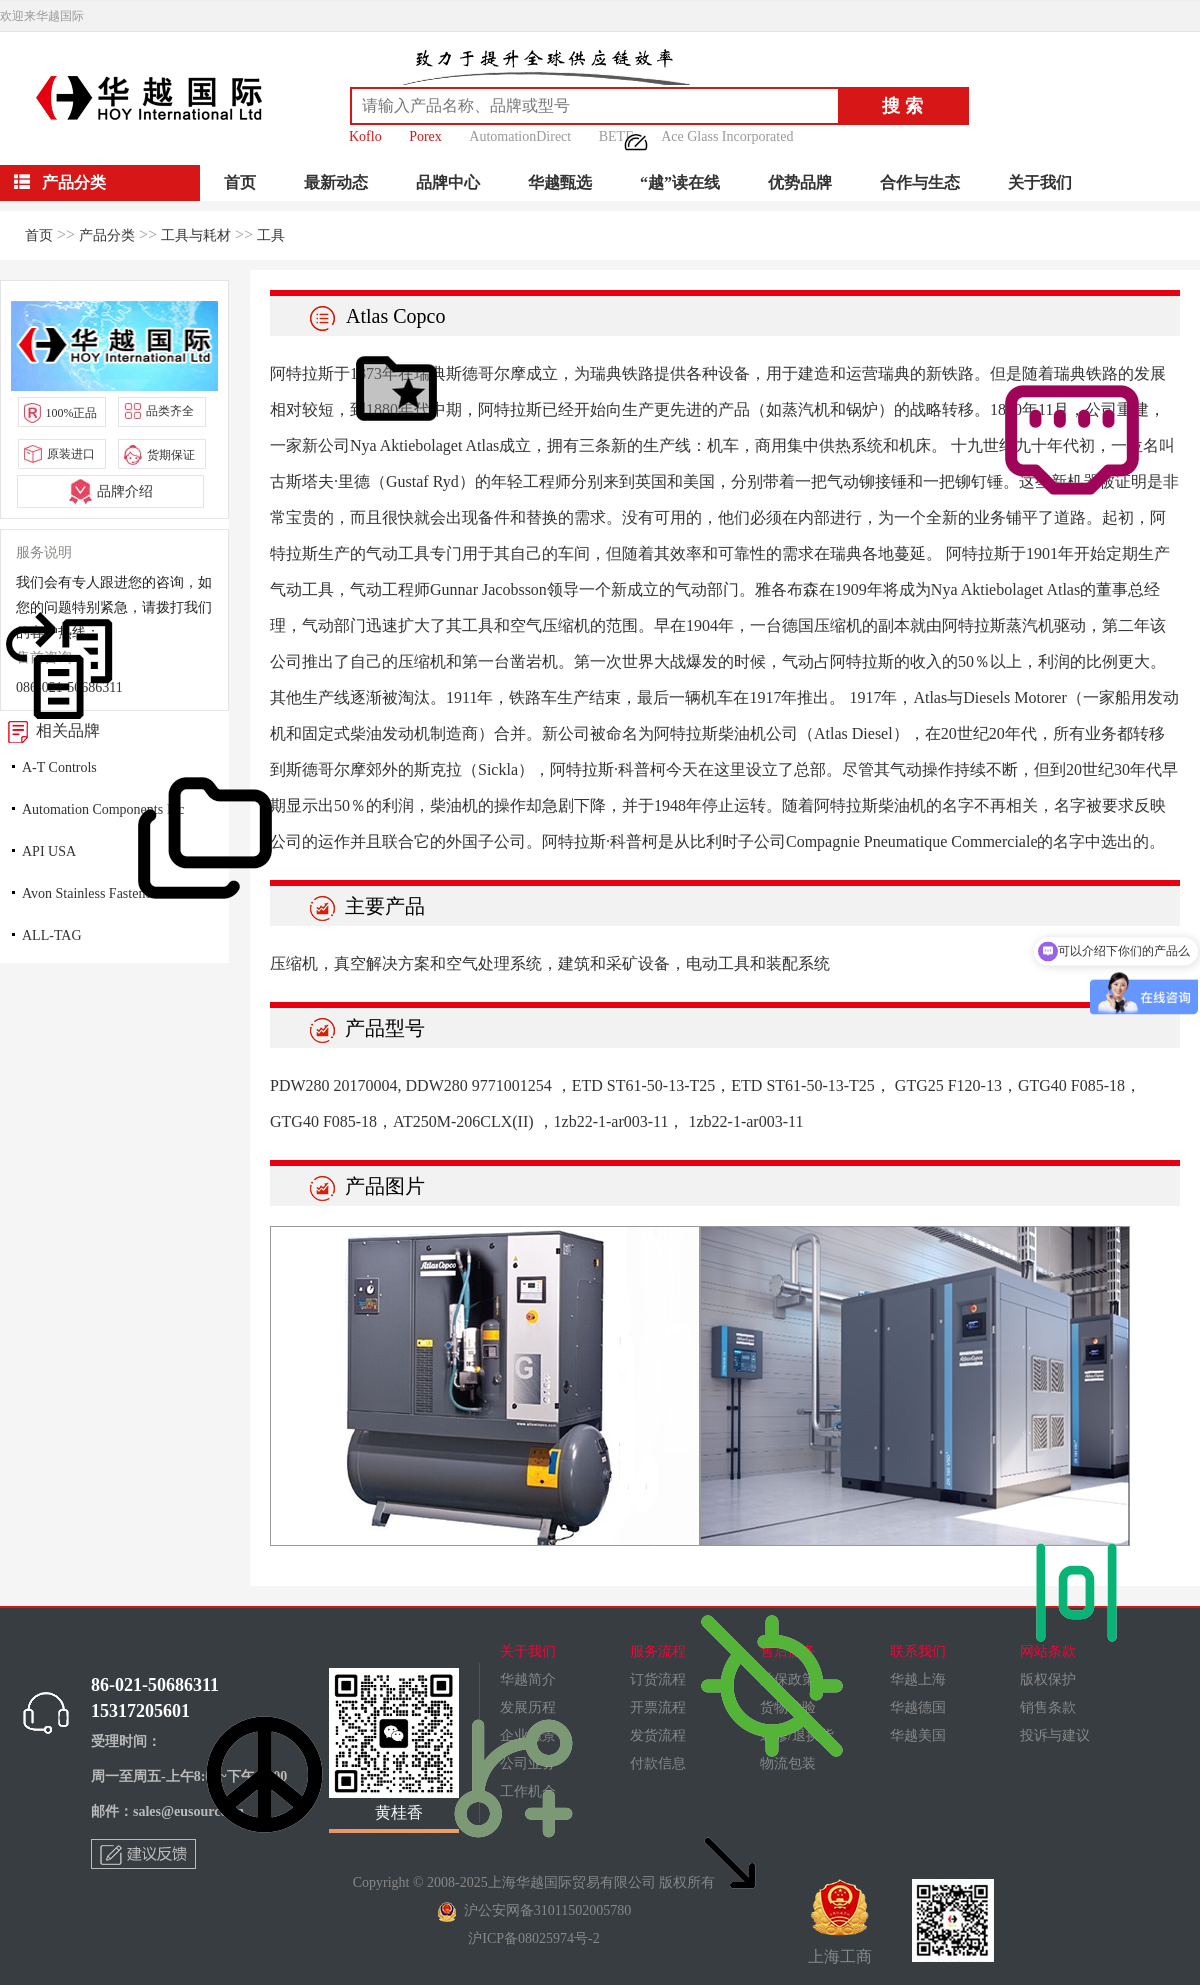 The width and height of the screenshot is (1200, 1985). I want to click on find all references to a symbol or variable, so click(59, 665).